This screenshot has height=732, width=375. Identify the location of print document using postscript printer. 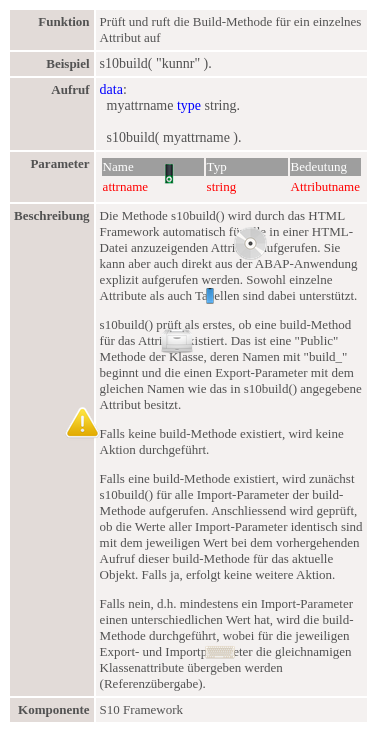
(177, 341).